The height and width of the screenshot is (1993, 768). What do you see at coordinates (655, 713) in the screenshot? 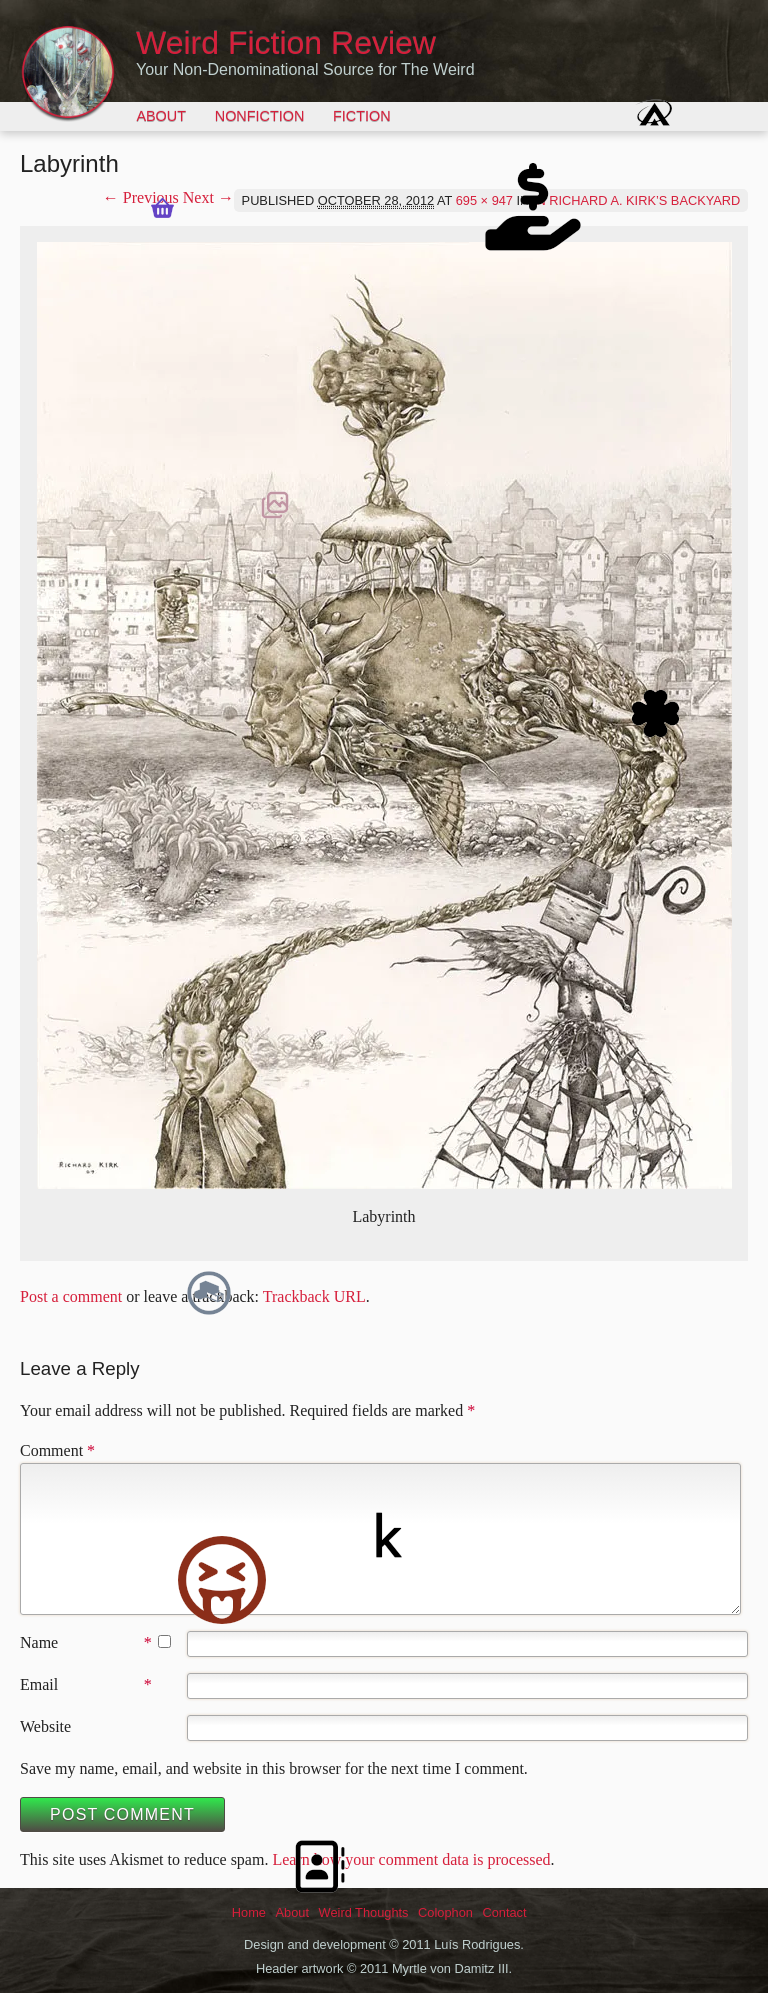
I see `indicates a lucky or bonus reward` at bounding box center [655, 713].